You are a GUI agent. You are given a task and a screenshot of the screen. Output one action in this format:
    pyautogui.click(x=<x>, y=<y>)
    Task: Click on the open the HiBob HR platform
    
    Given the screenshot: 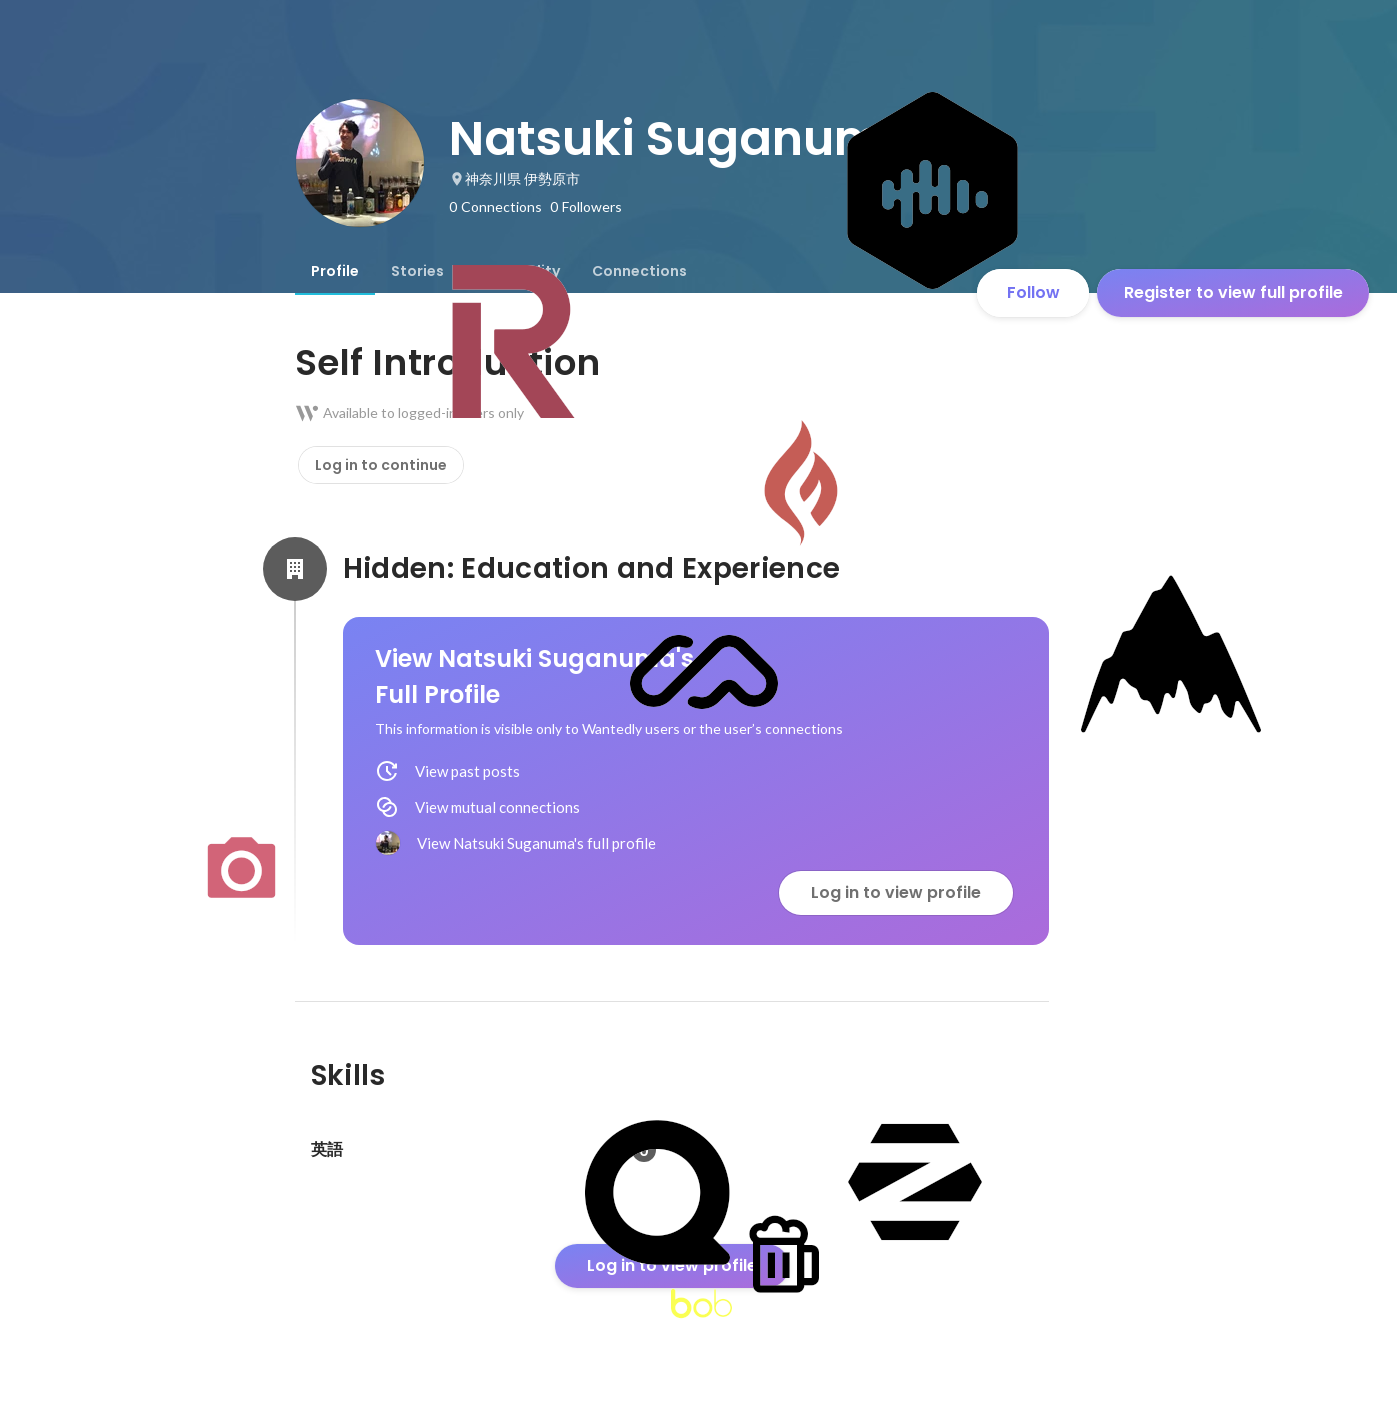 What is the action you would take?
    pyautogui.click(x=701, y=1303)
    